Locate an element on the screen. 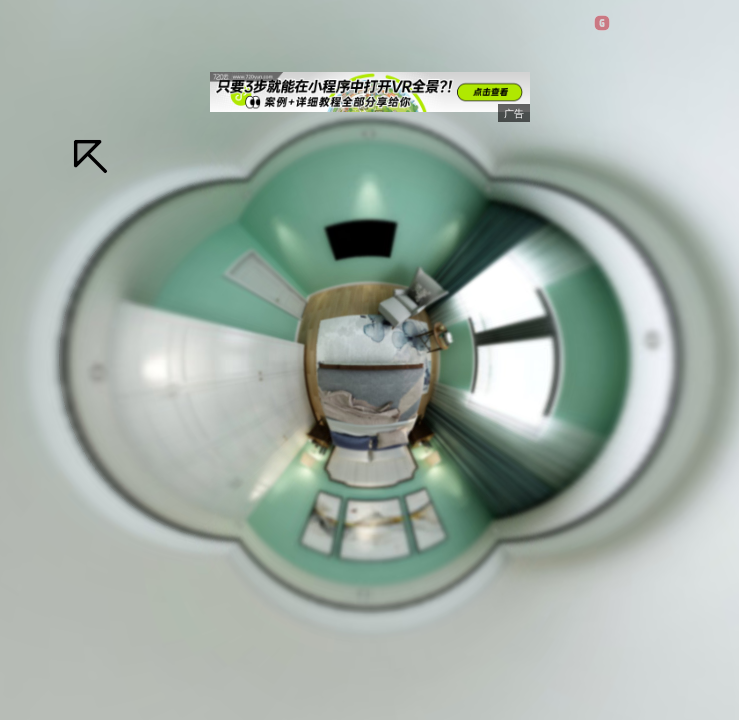 The height and width of the screenshot is (720, 739). navigate back to previous screen is located at coordinates (90, 156).